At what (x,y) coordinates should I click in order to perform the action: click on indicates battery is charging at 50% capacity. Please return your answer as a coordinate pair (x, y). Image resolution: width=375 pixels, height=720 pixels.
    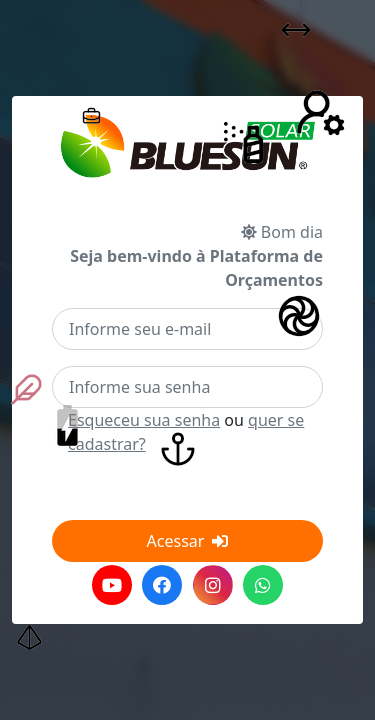
    Looking at the image, I should click on (67, 425).